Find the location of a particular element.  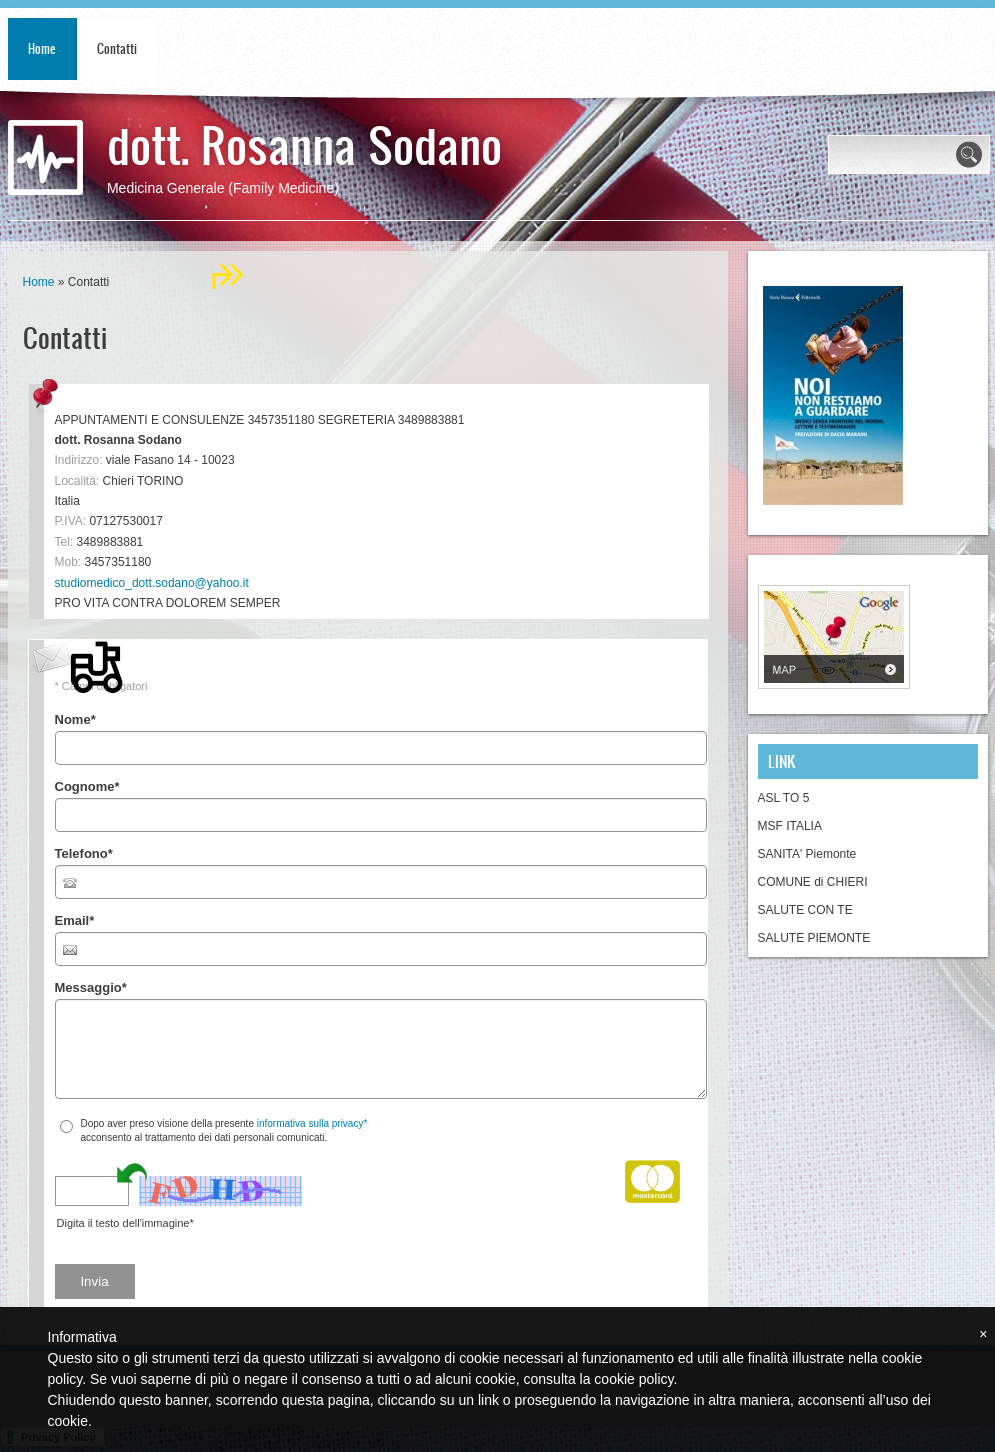

pay with mastercard is located at coordinates (652, 1181).